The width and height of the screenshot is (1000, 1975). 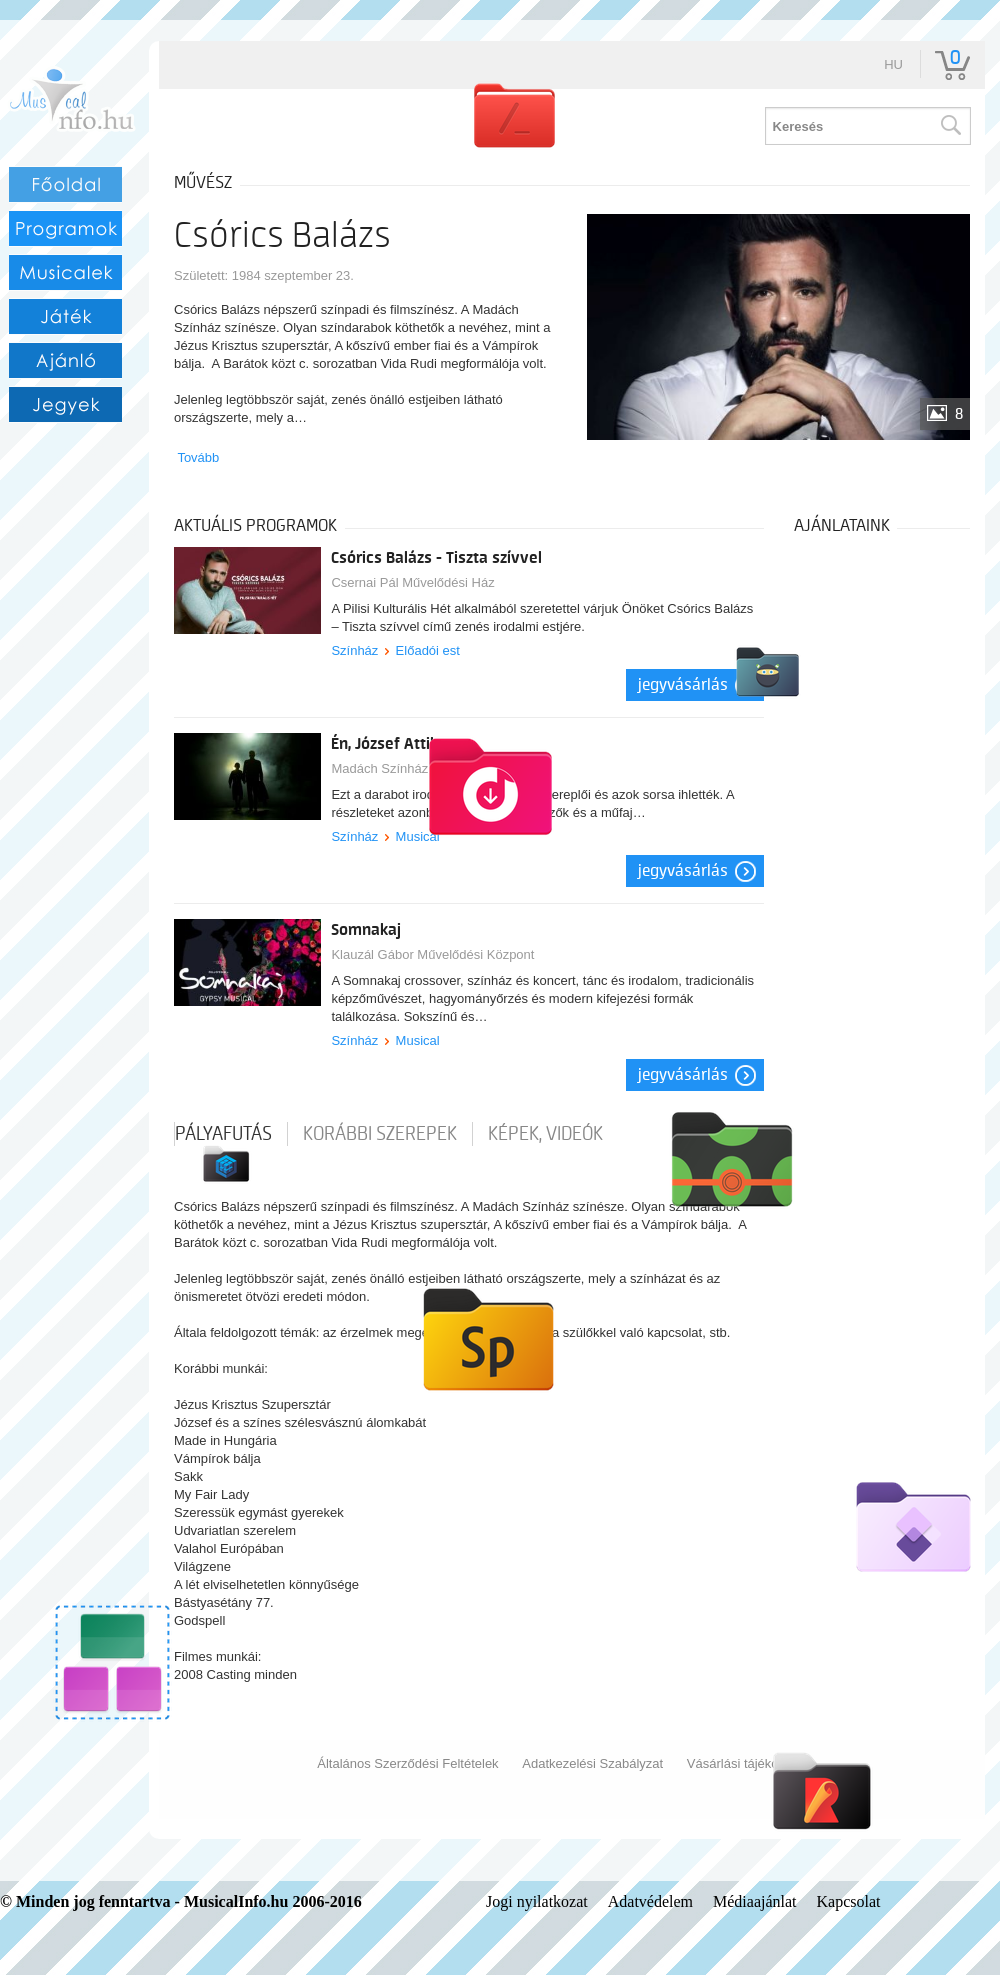 I want to click on open folder containing adobe spark projects, so click(x=488, y=1343).